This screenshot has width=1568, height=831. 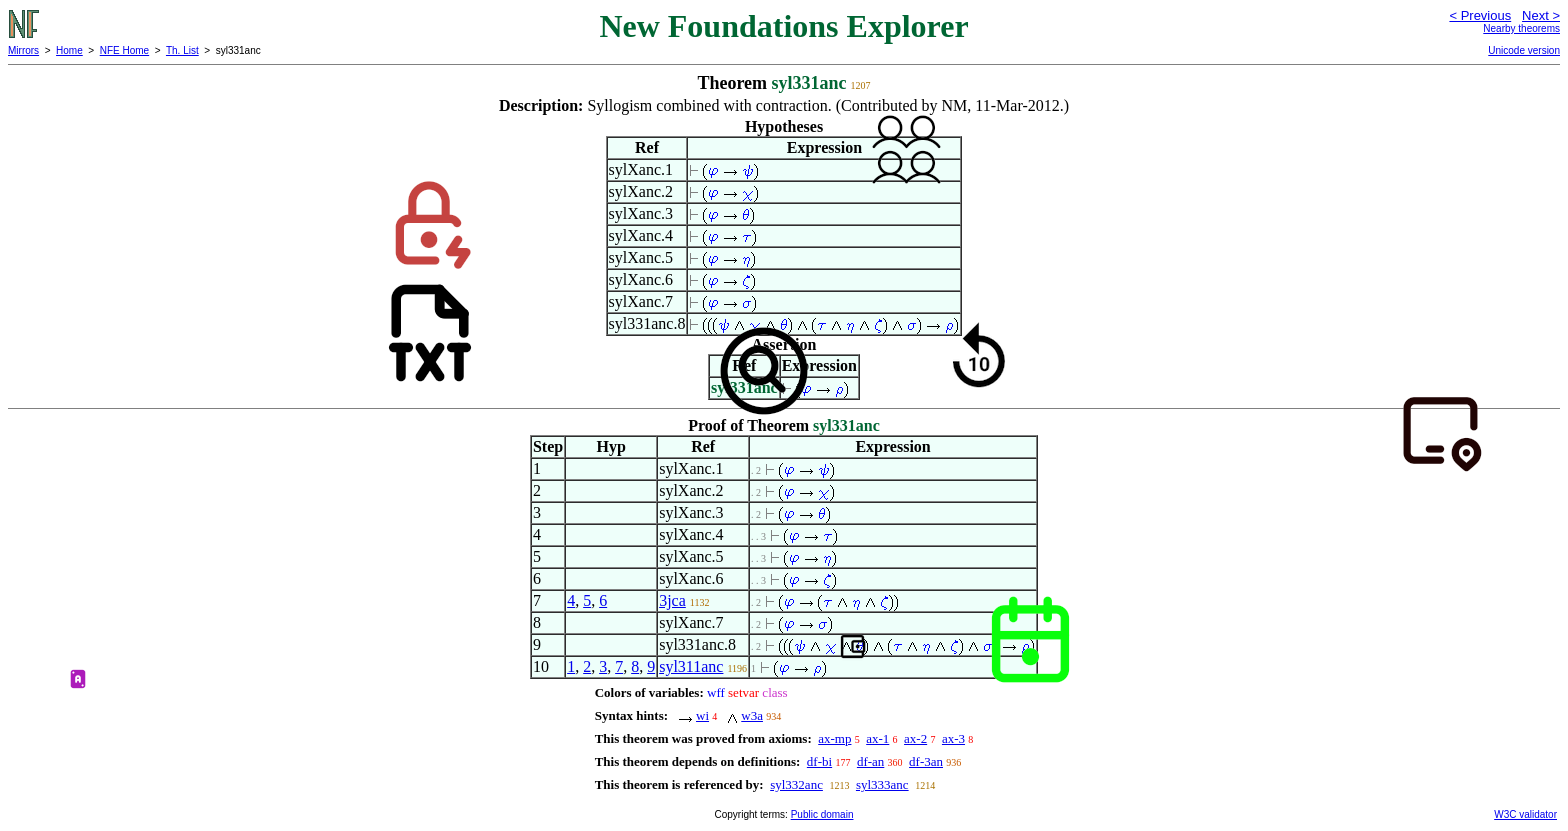 What do you see at coordinates (1440, 430) in the screenshot?
I see `pin a location on tablet display` at bounding box center [1440, 430].